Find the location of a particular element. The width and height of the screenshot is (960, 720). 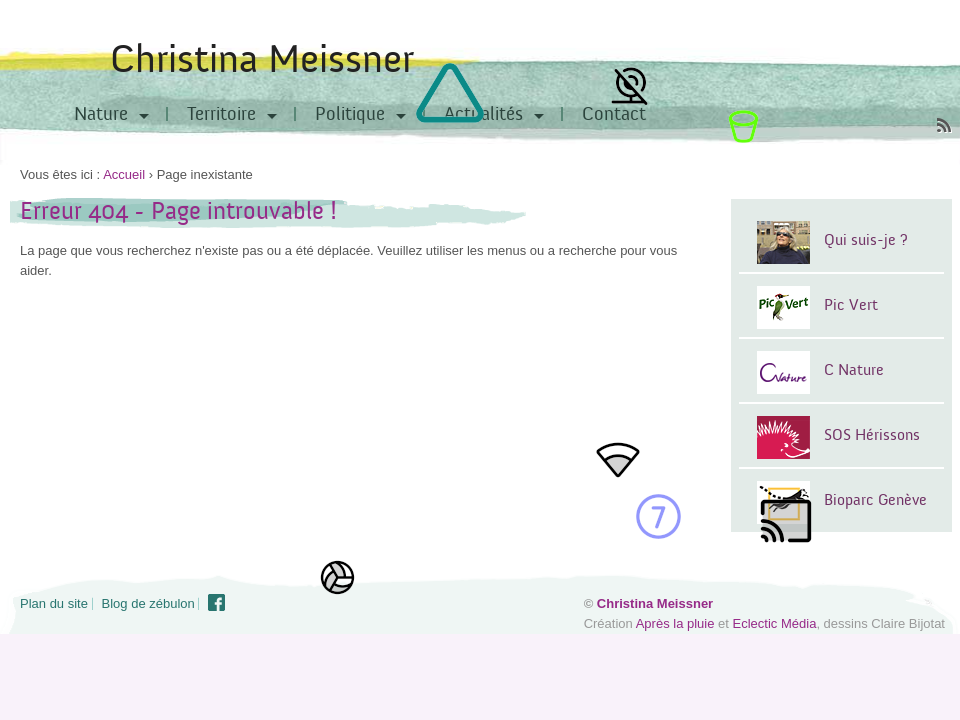

webcam is disabled or turned off is located at coordinates (631, 87).